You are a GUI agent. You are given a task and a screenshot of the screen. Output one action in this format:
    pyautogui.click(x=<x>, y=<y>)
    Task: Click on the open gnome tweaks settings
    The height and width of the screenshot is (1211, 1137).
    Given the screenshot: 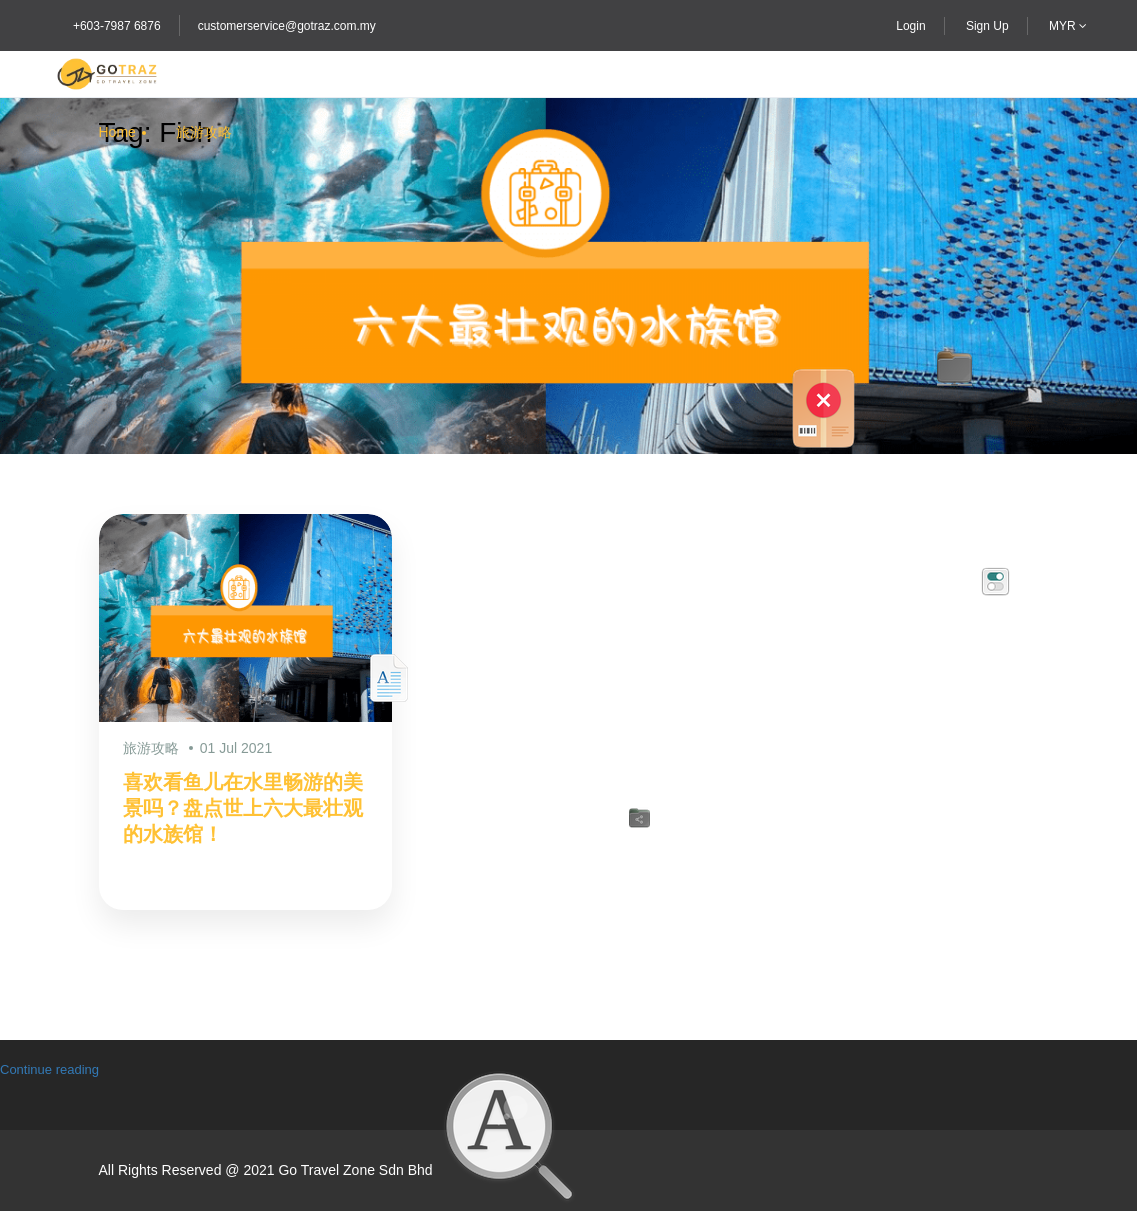 What is the action you would take?
    pyautogui.click(x=995, y=581)
    